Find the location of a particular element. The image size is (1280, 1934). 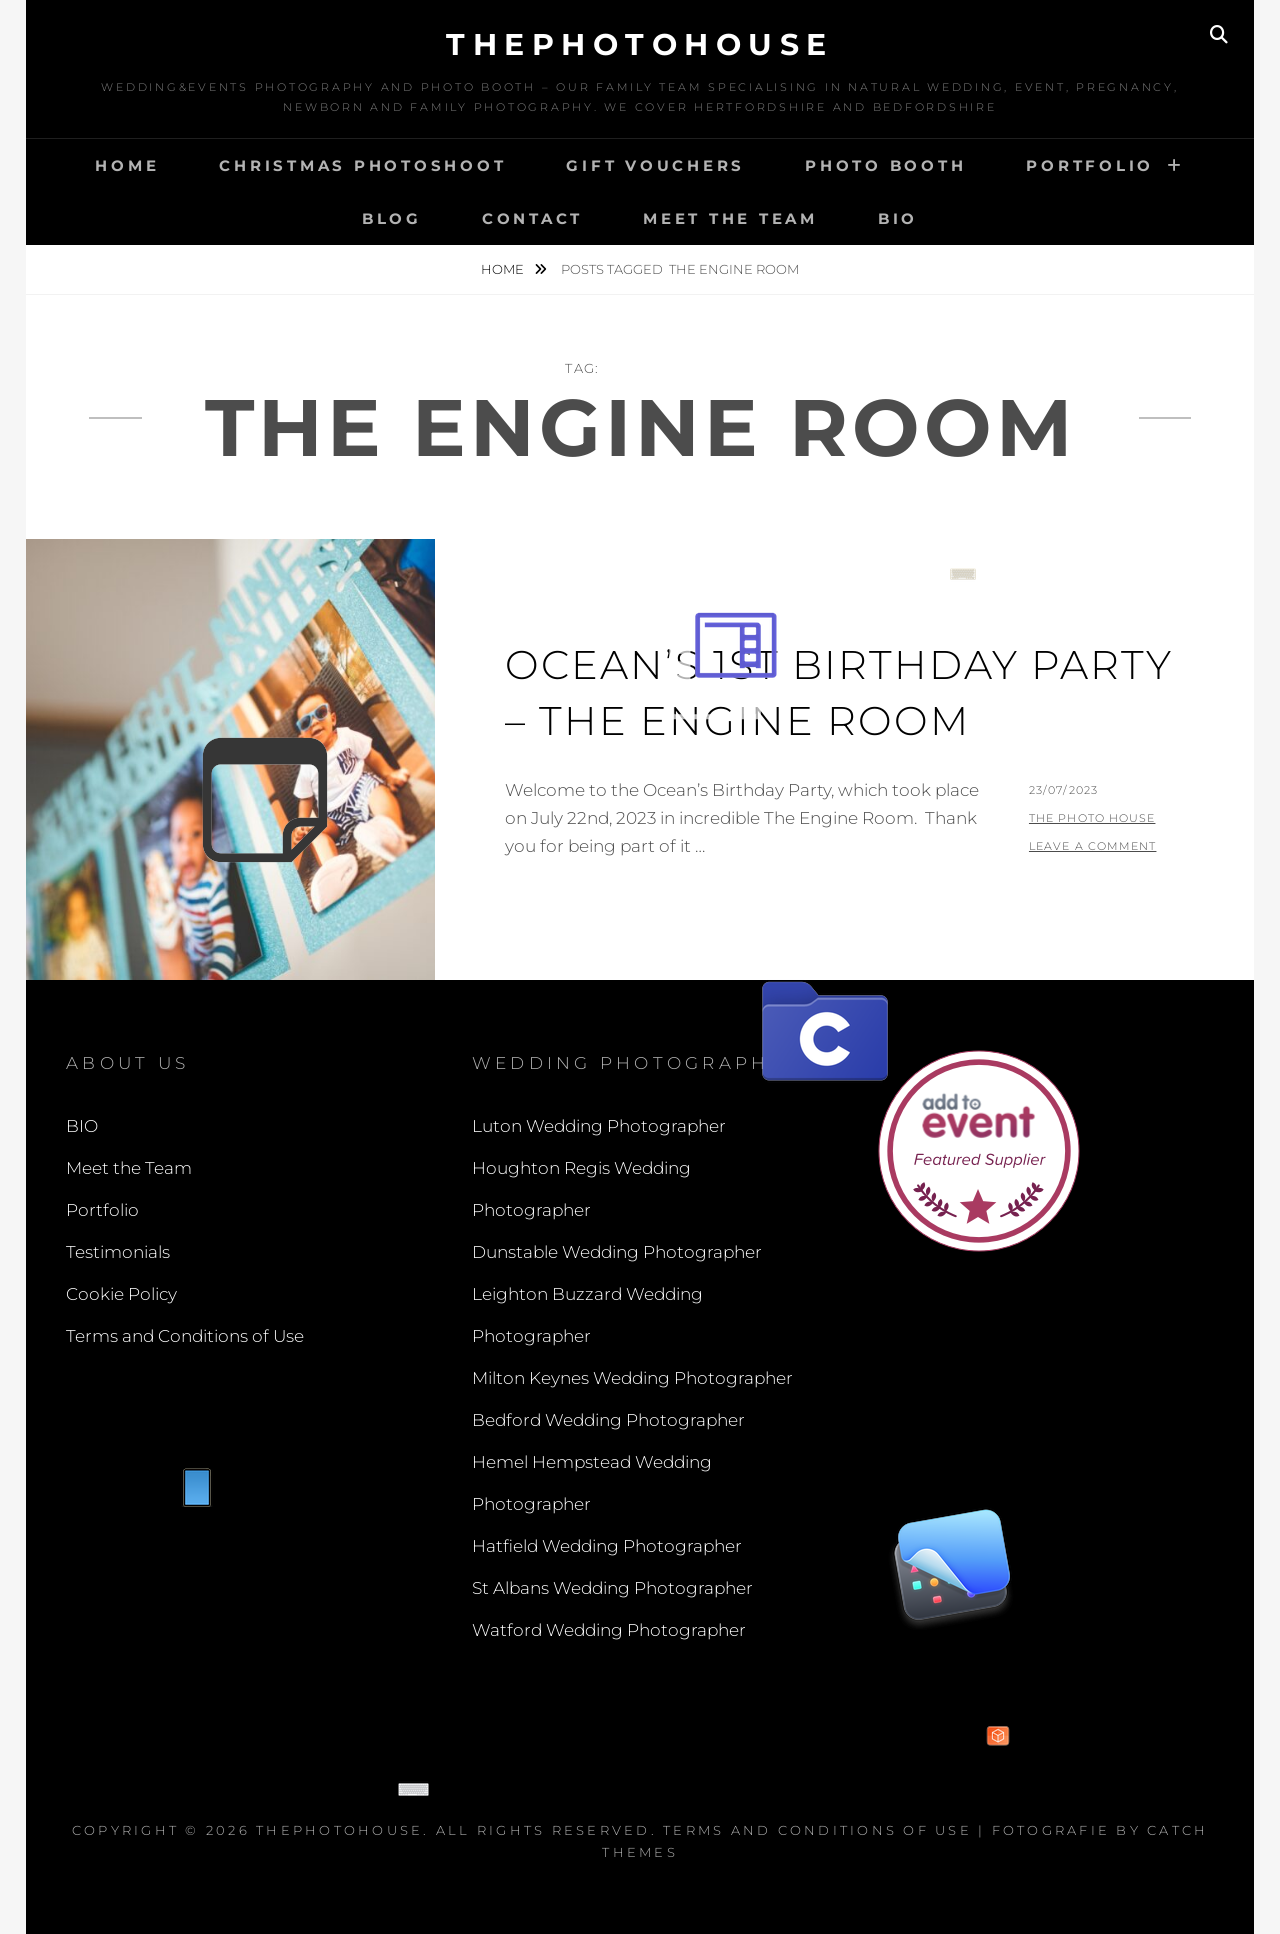

connect to a wireless keyboard is located at coordinates (413, 1789).